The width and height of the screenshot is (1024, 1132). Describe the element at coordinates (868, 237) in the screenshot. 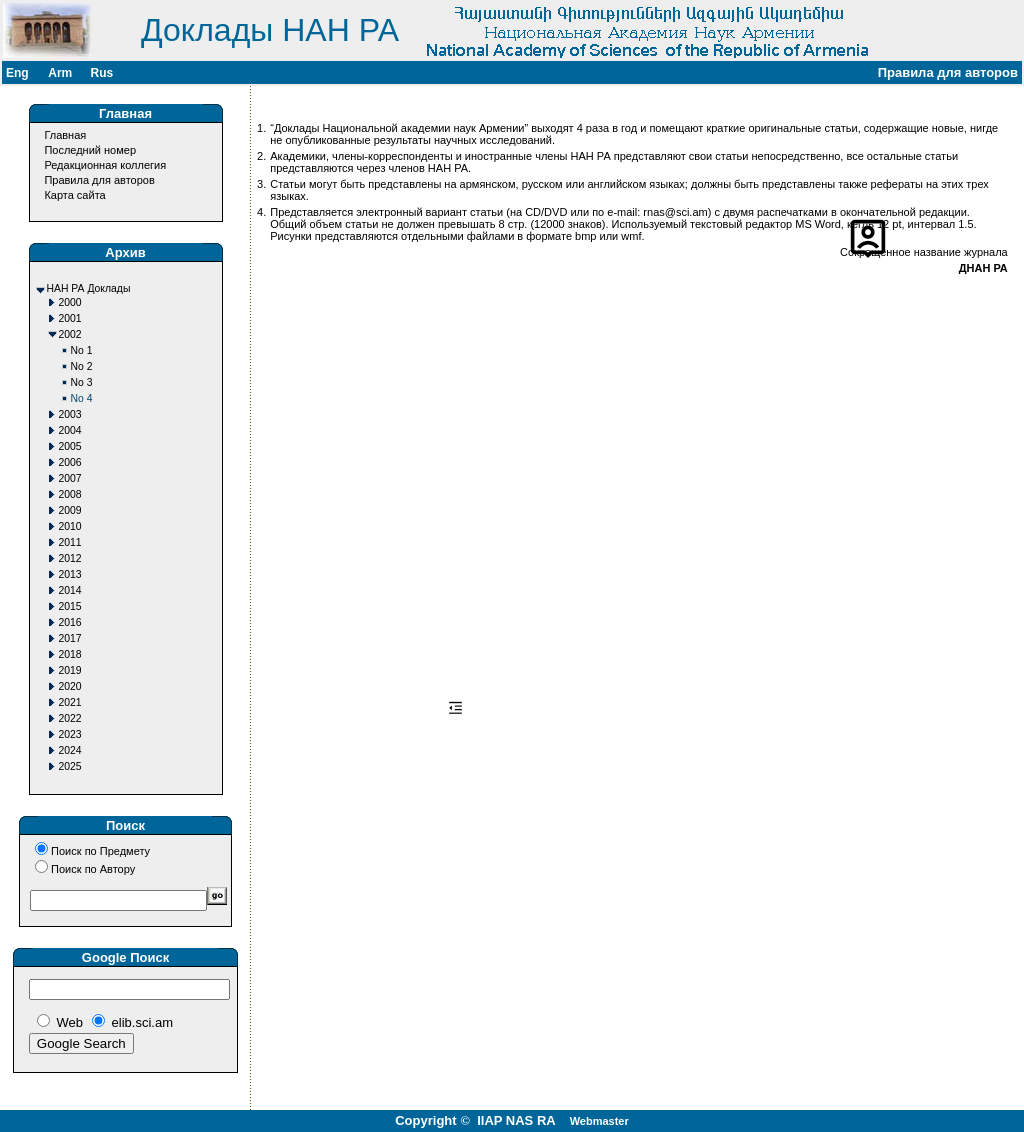

I see `view profile location or address` at that location.